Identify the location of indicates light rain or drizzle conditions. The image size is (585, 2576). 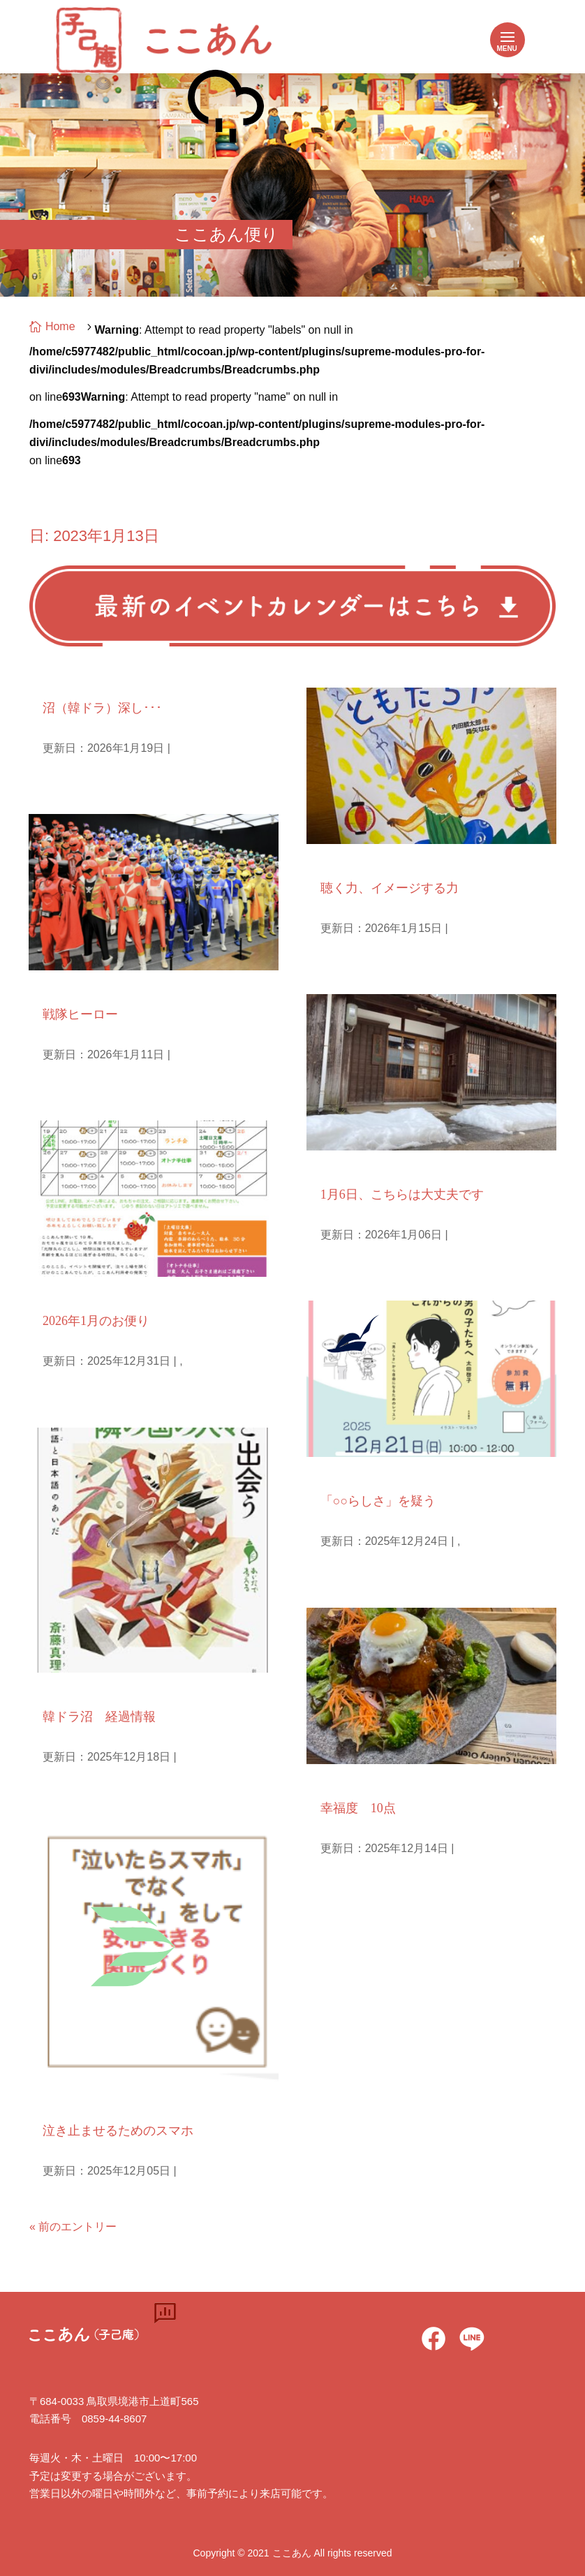
(225, 104).